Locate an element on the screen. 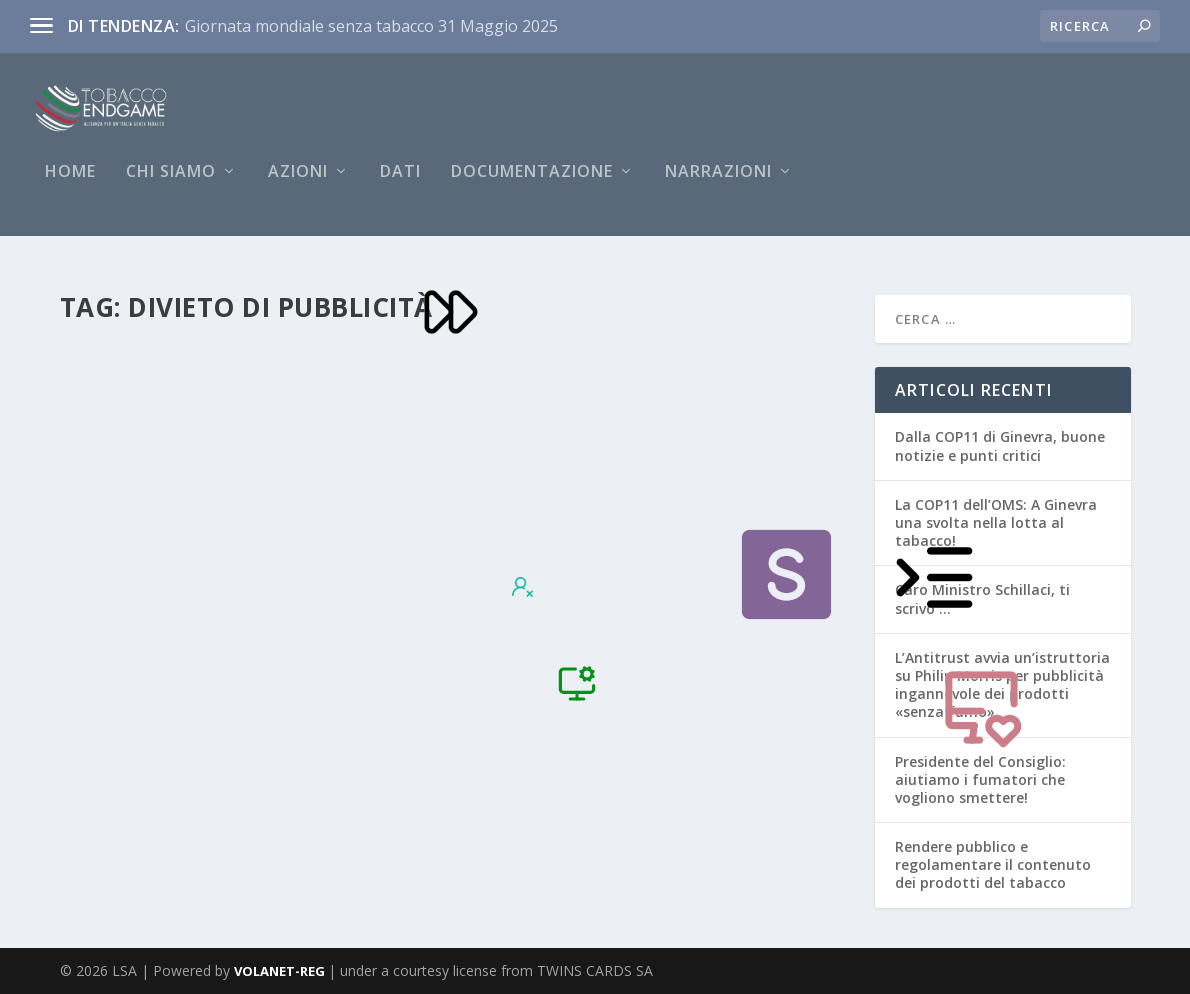 This screenshot has width=1190, height=994. remove a user or contact is located at coordinates (522, 586).